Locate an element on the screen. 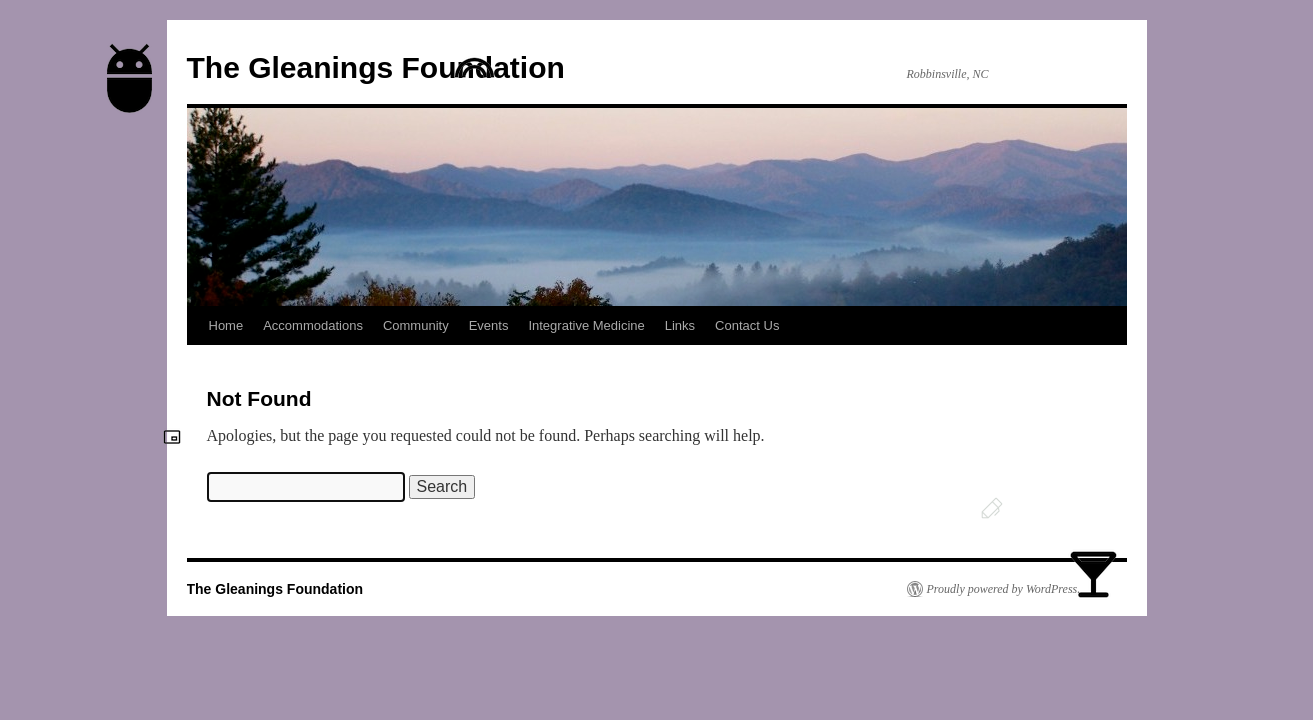 This screenshot has height=720, width=1313. enable picture-in-picture mode is located at coordinates (172, 437).